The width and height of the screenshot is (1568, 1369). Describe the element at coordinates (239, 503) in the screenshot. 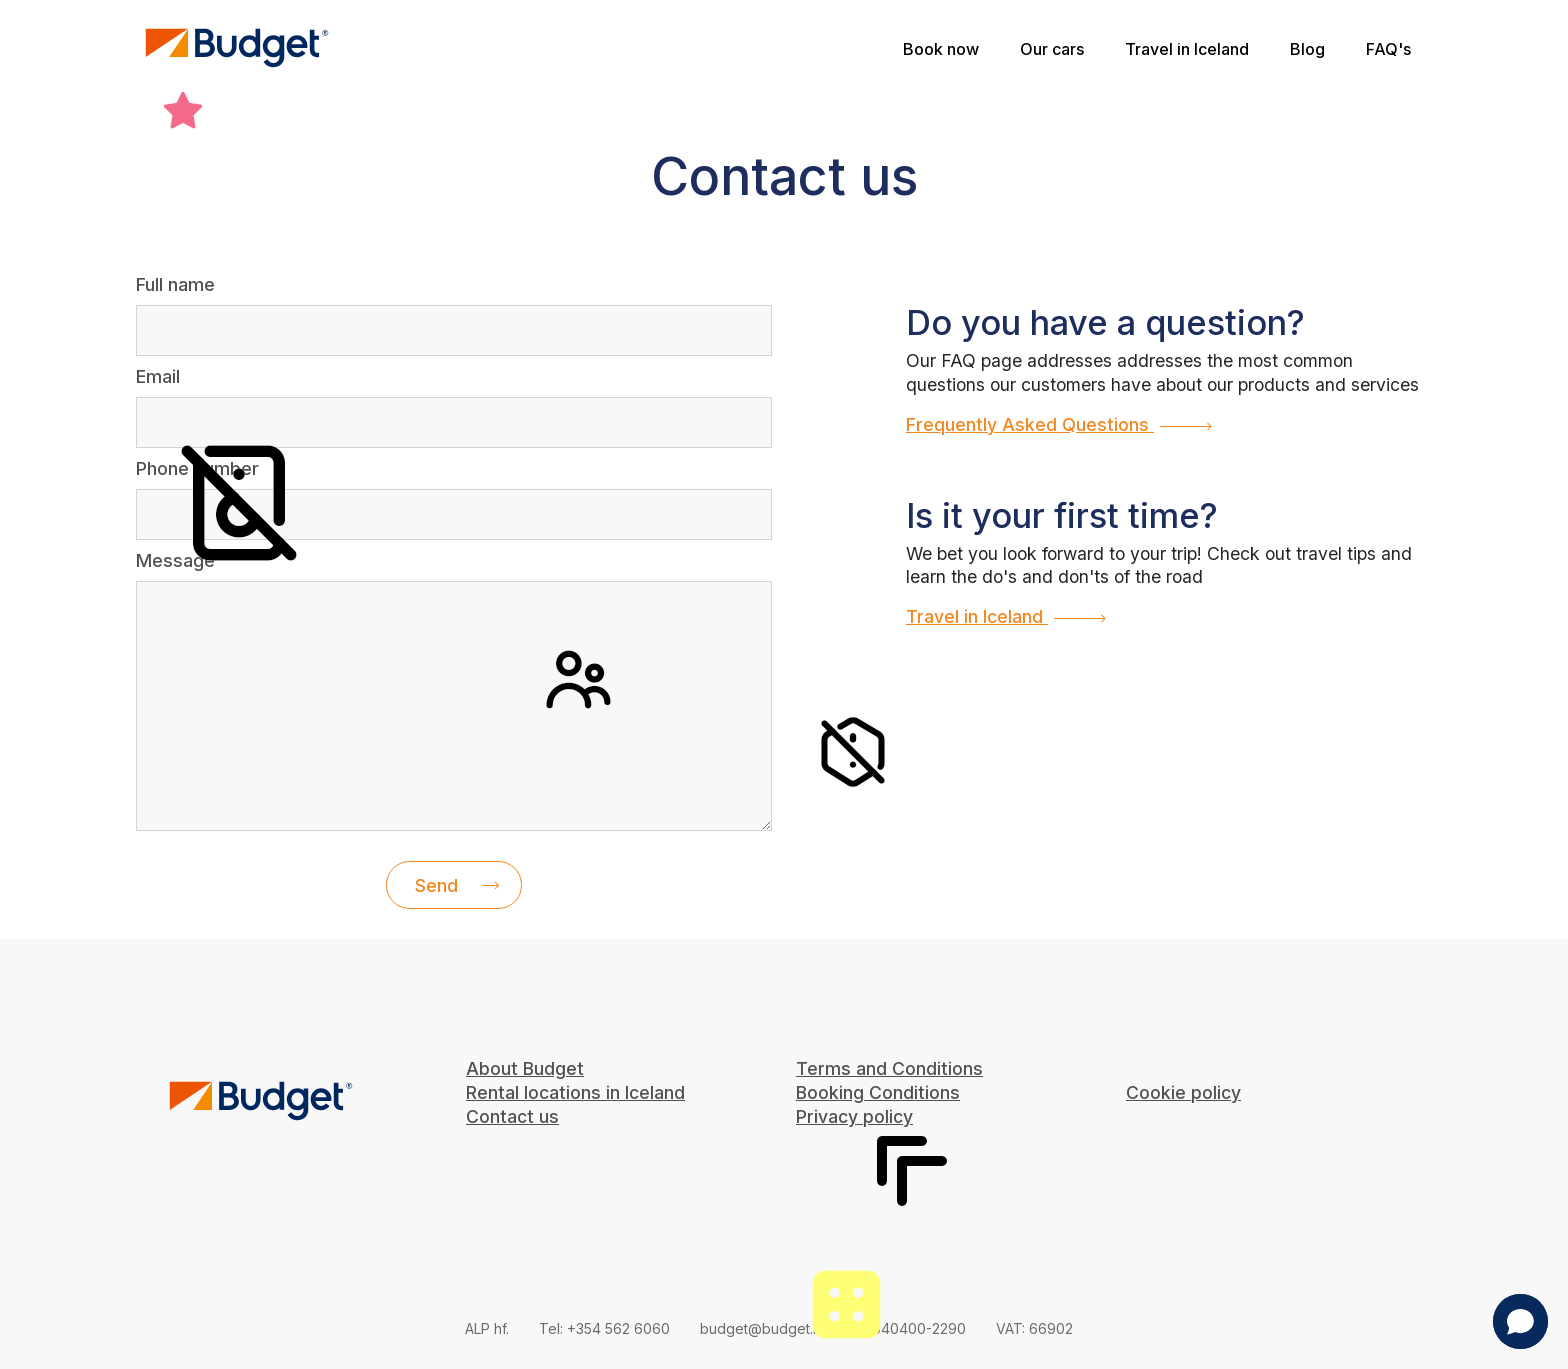

I see `mute external speaker` at that location.